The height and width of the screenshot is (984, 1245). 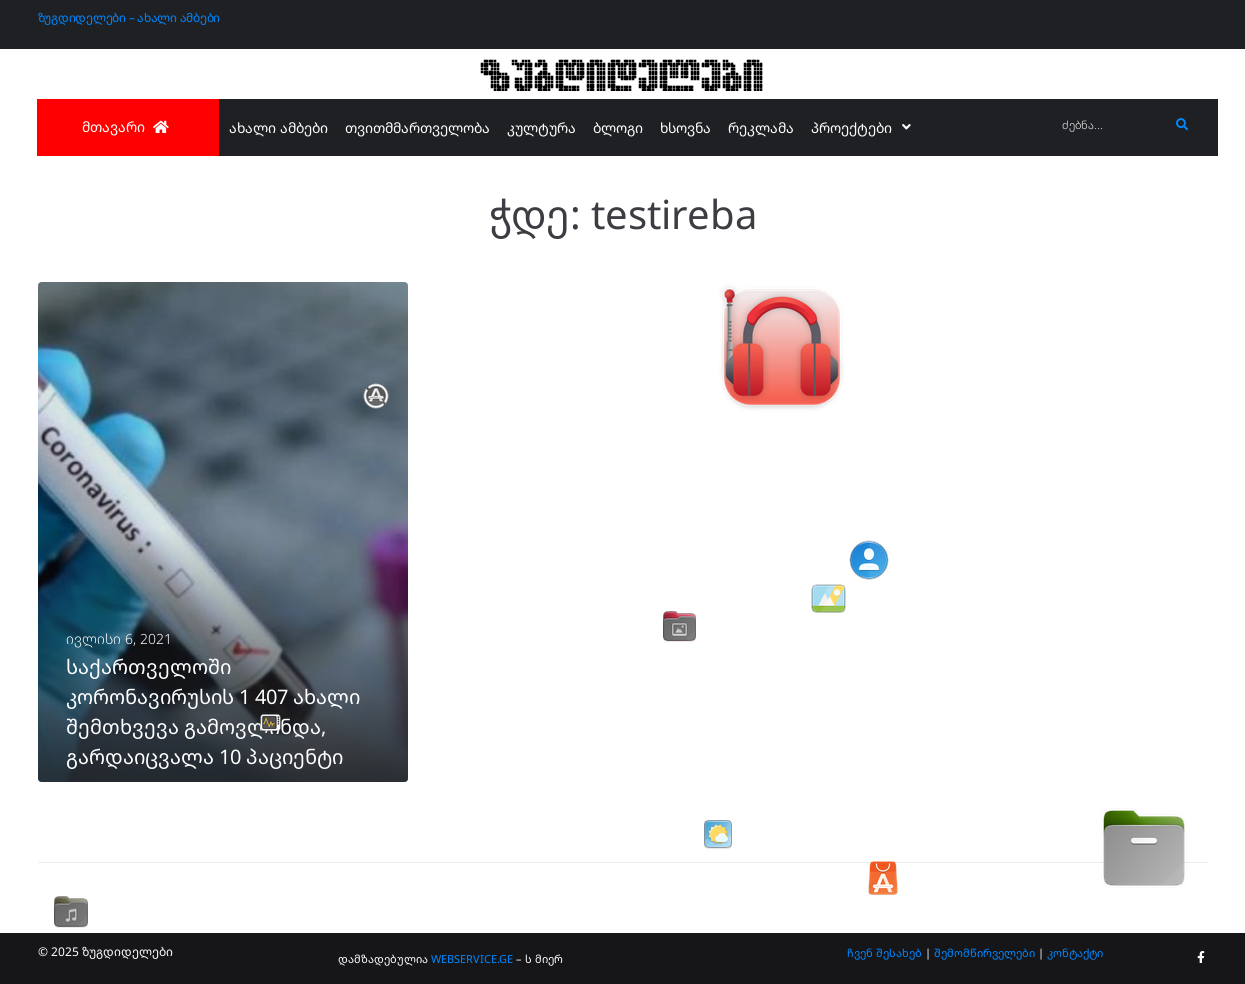 I want to click on open the photo gallery app, so click(x=828, y=598).